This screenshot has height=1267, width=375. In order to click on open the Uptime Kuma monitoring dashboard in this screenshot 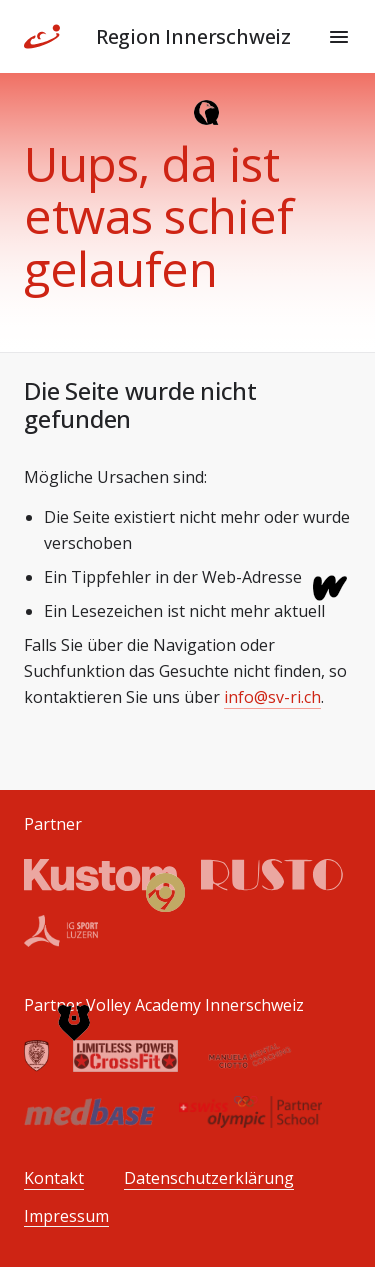, I will do `click(74, 1023)`.